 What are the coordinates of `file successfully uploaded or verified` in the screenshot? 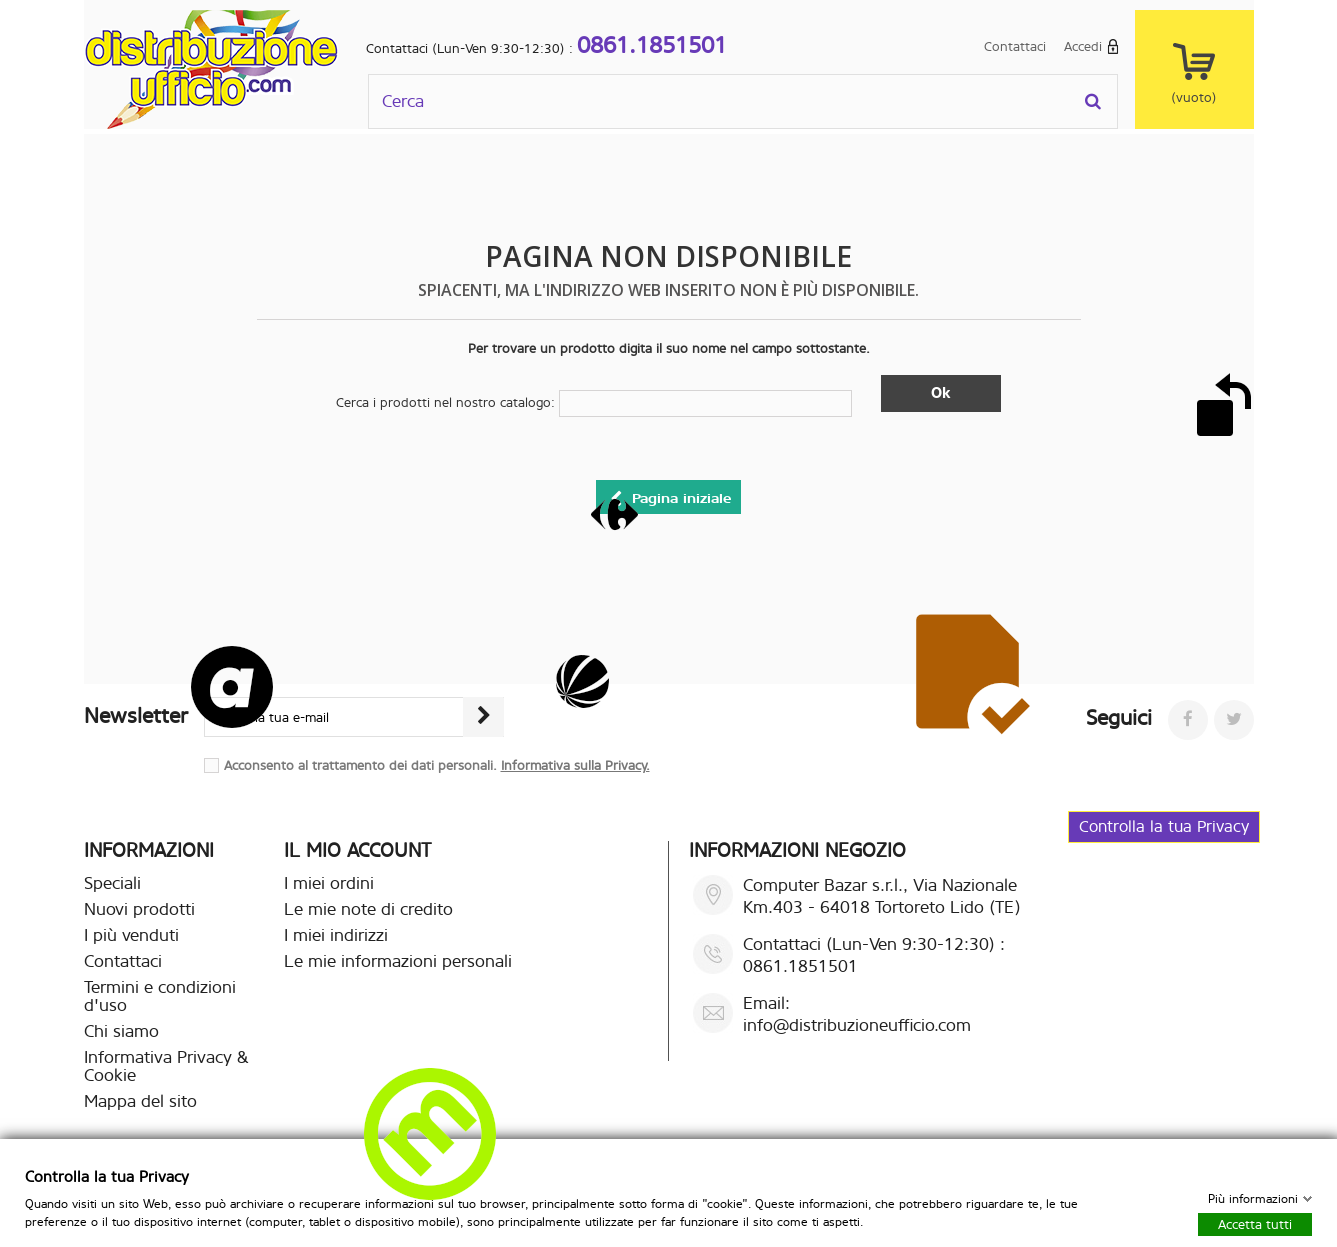 It's located at (967, 671).